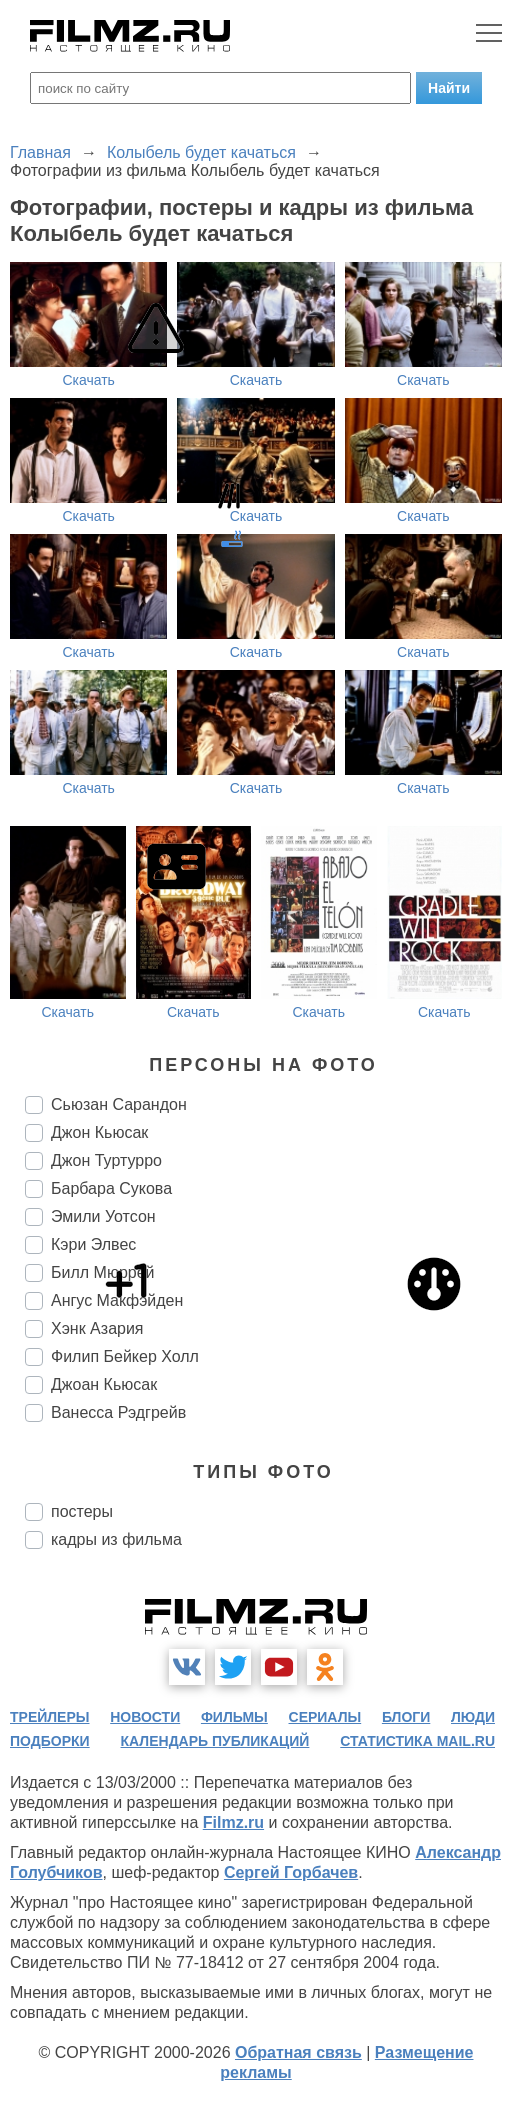 This screenshot has width=512, height=2113. I want to click on add one to a count or quantity, so click(127, 1281).